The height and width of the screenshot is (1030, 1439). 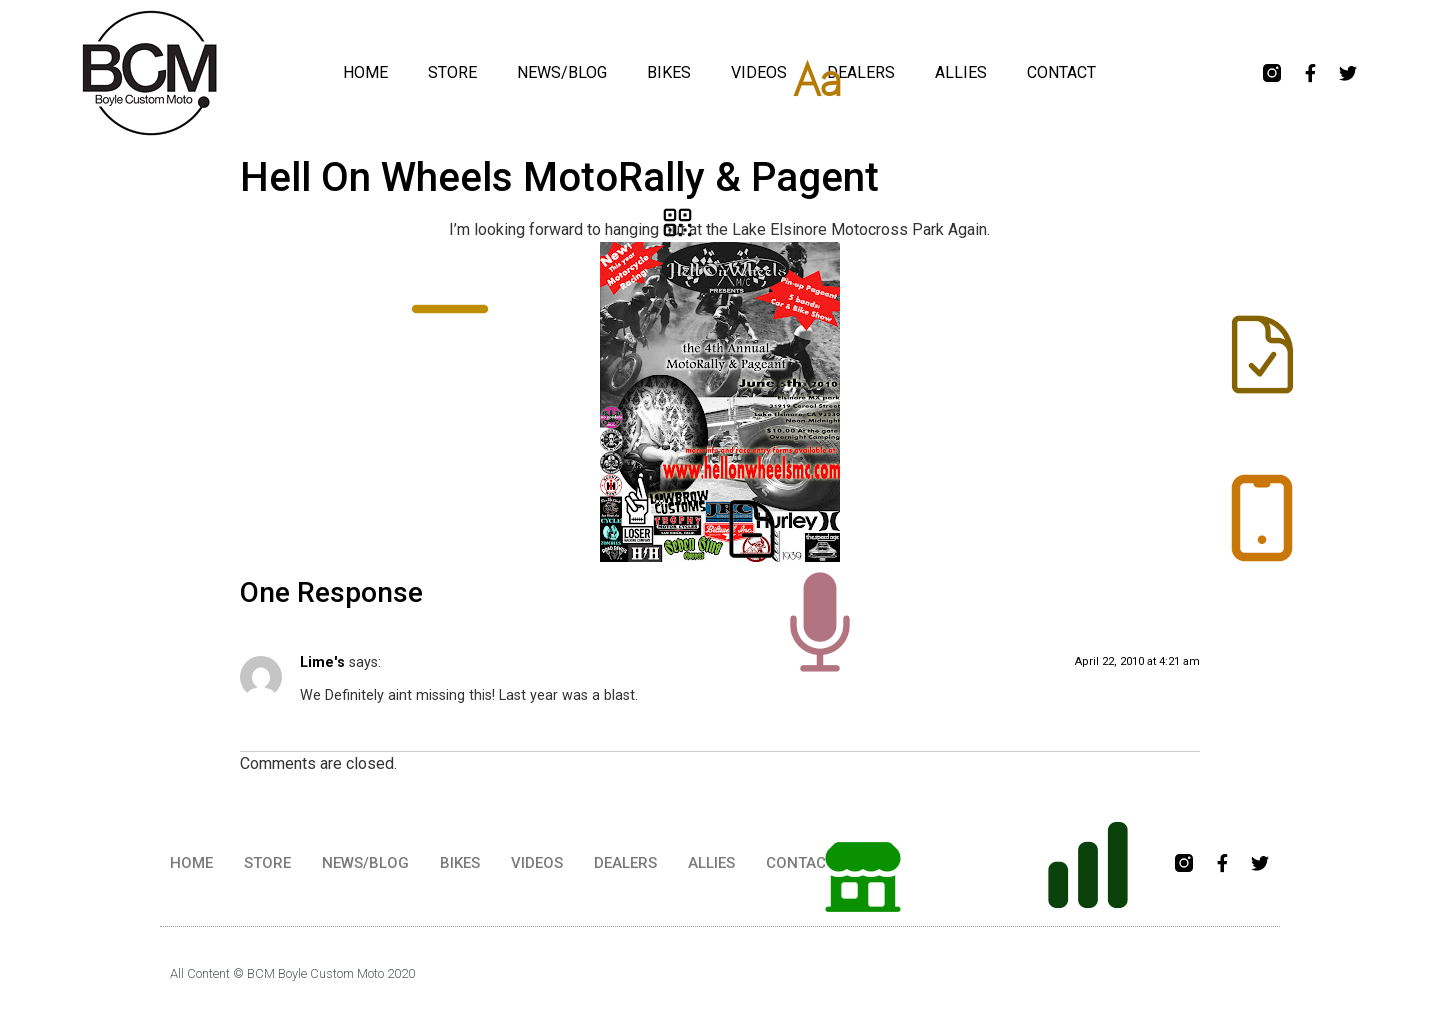 I want to click on scan or generate a qr code, so click(x=677, y=222).